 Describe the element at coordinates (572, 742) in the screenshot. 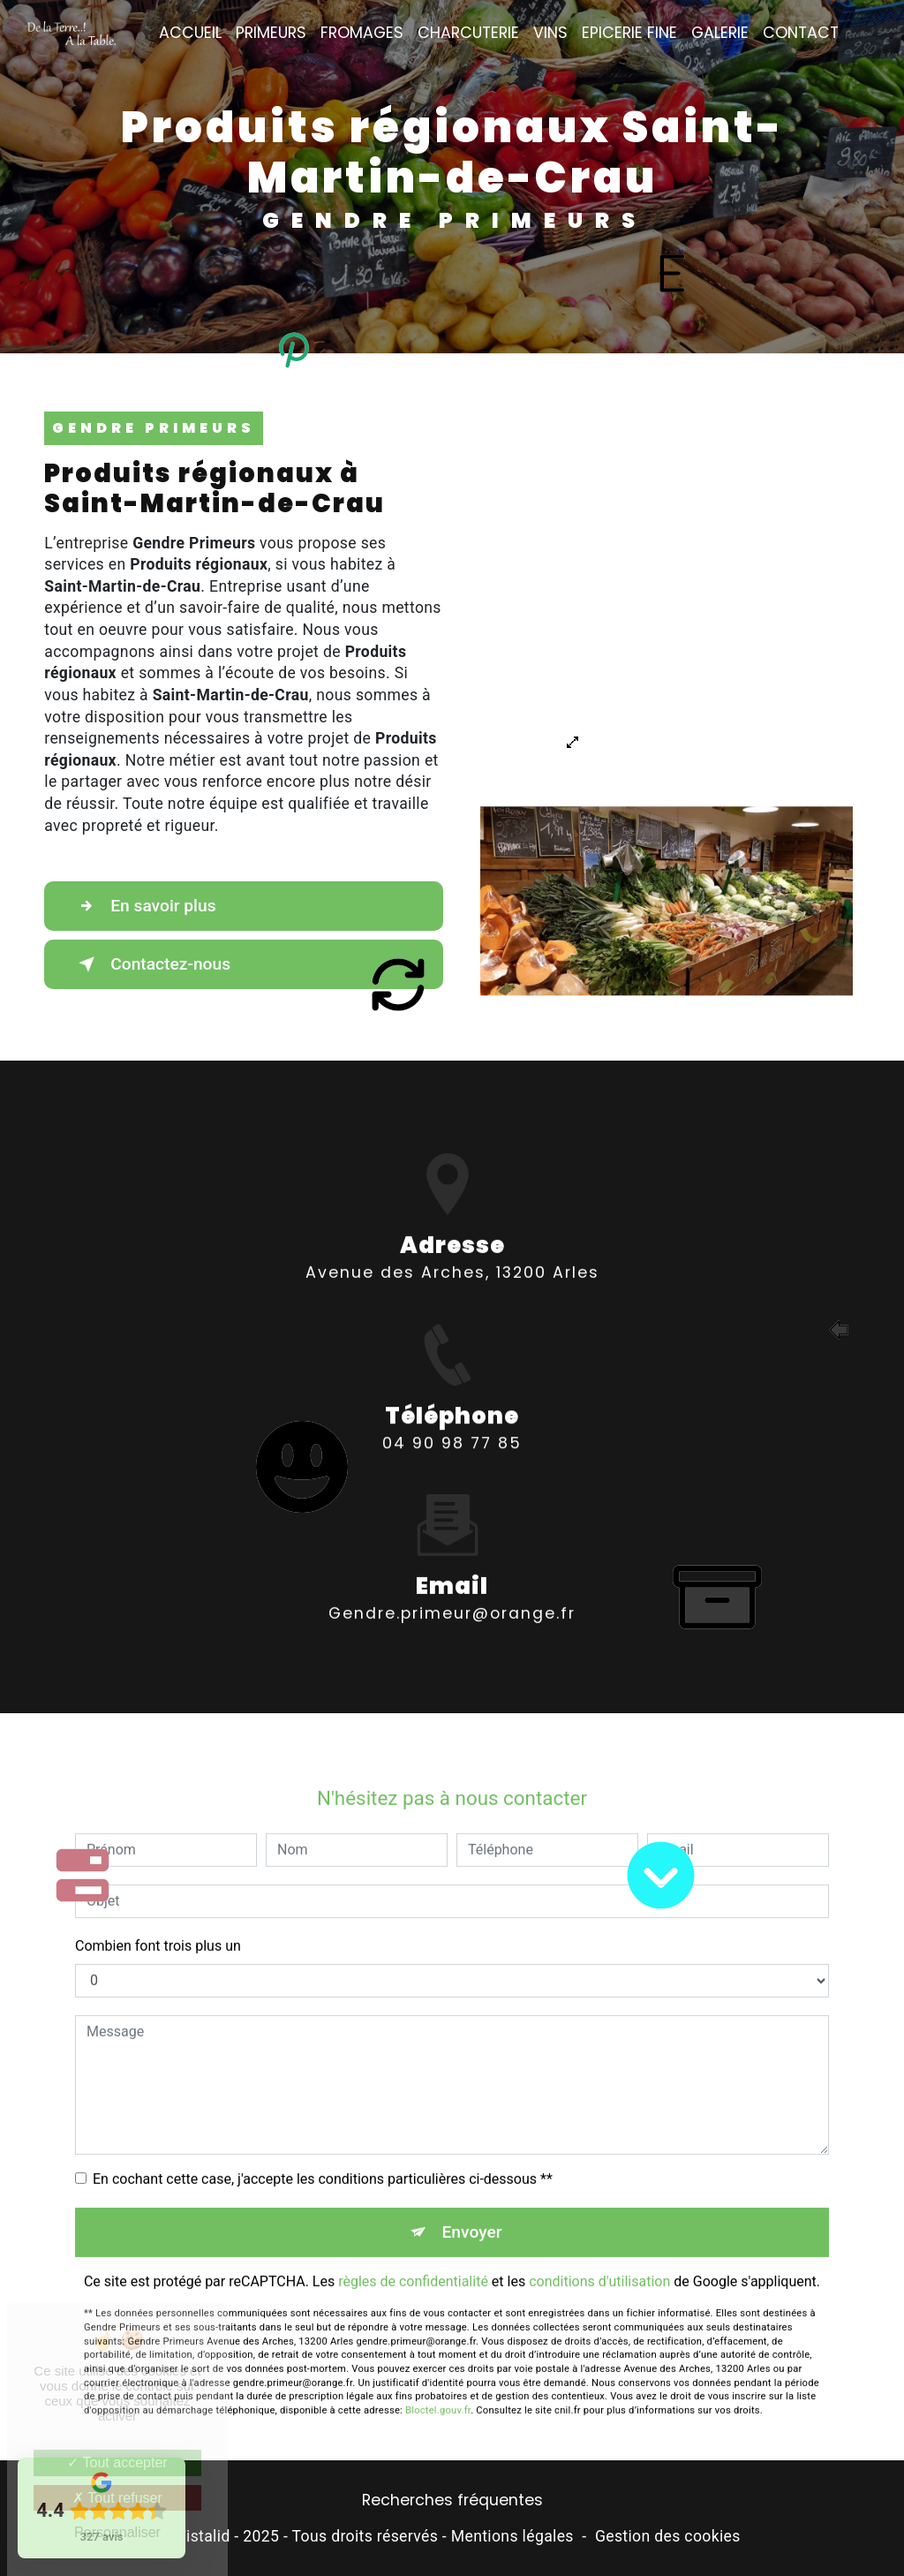

I see `expand to full screen` at that location.